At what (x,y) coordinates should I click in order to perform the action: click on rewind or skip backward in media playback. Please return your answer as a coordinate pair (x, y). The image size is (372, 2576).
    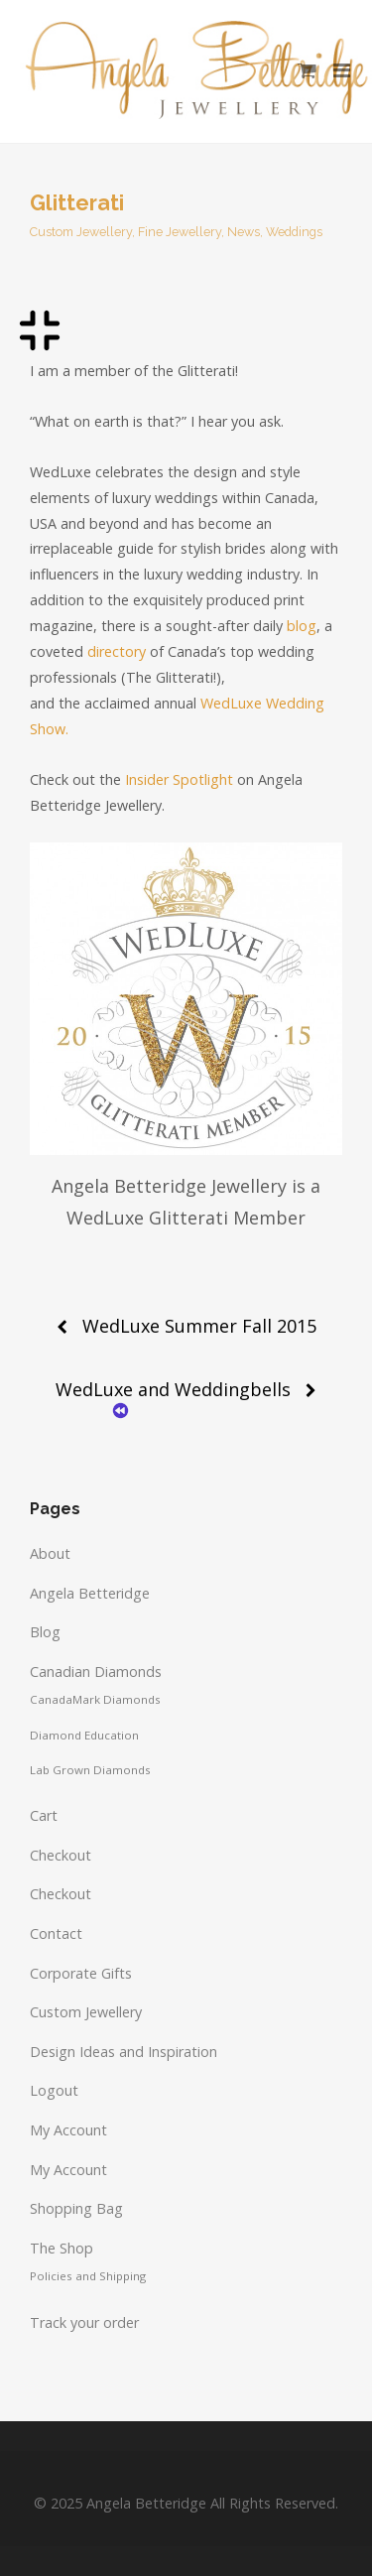
    Looking at the image, I should click on (120, 1410).